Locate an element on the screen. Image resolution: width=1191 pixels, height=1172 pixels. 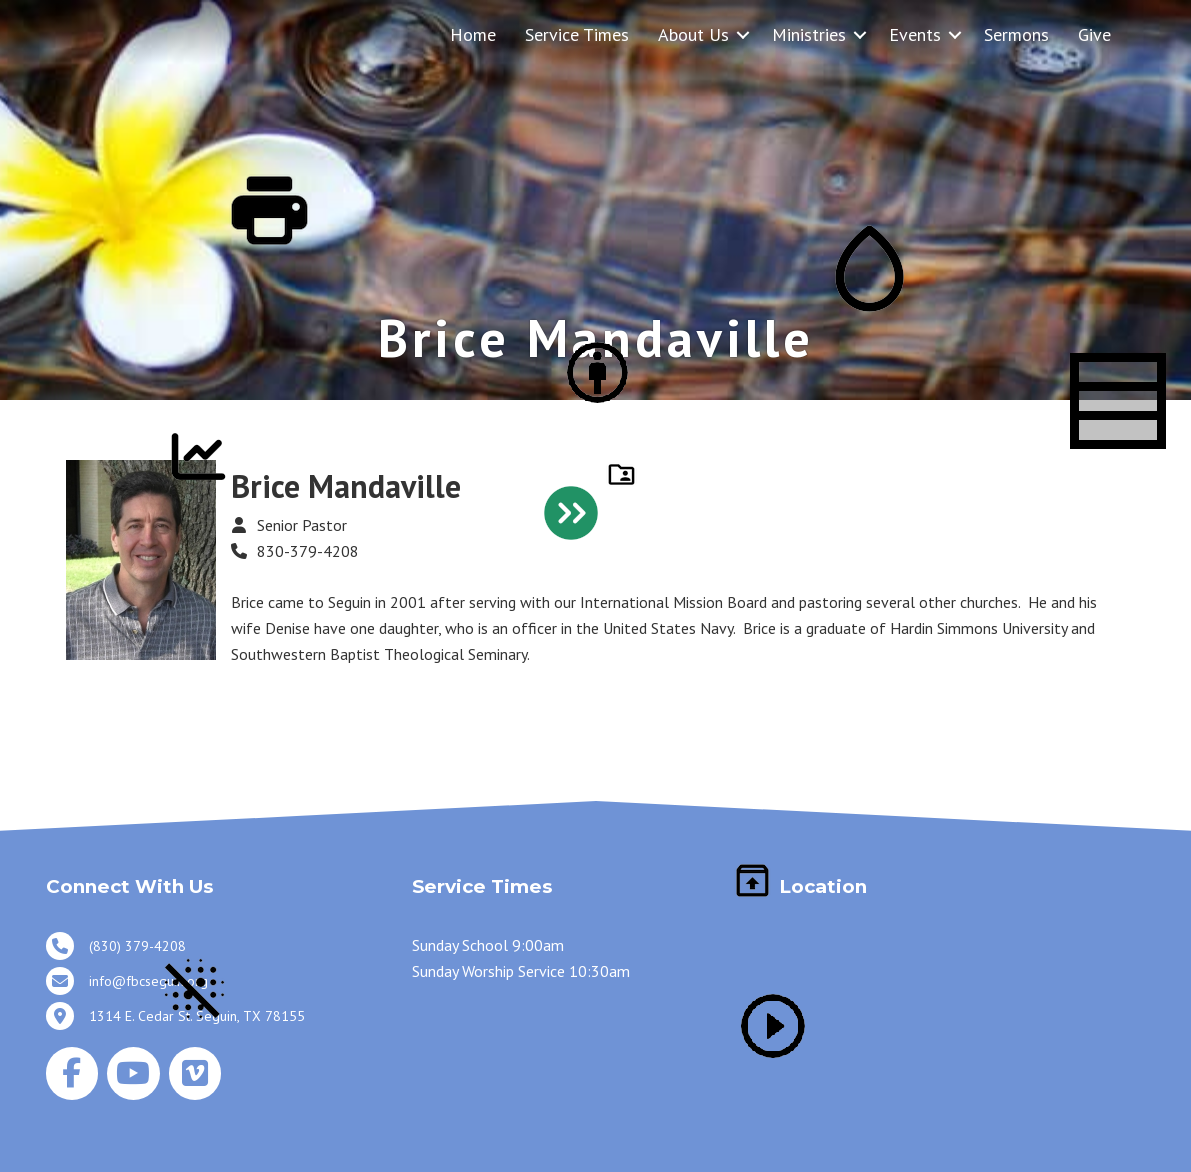
unarchive or restore an item is located at coordinates (752, 880).